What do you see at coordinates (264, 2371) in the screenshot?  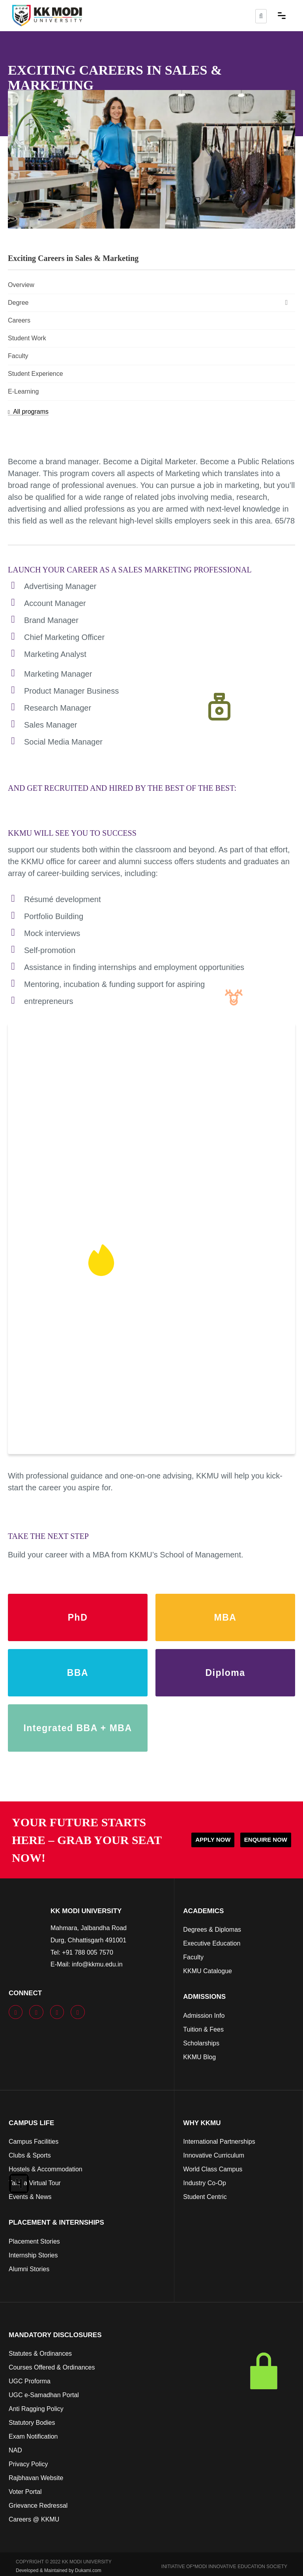 I see `indicates a locked or secured item` at bounding box center [264, 2371].